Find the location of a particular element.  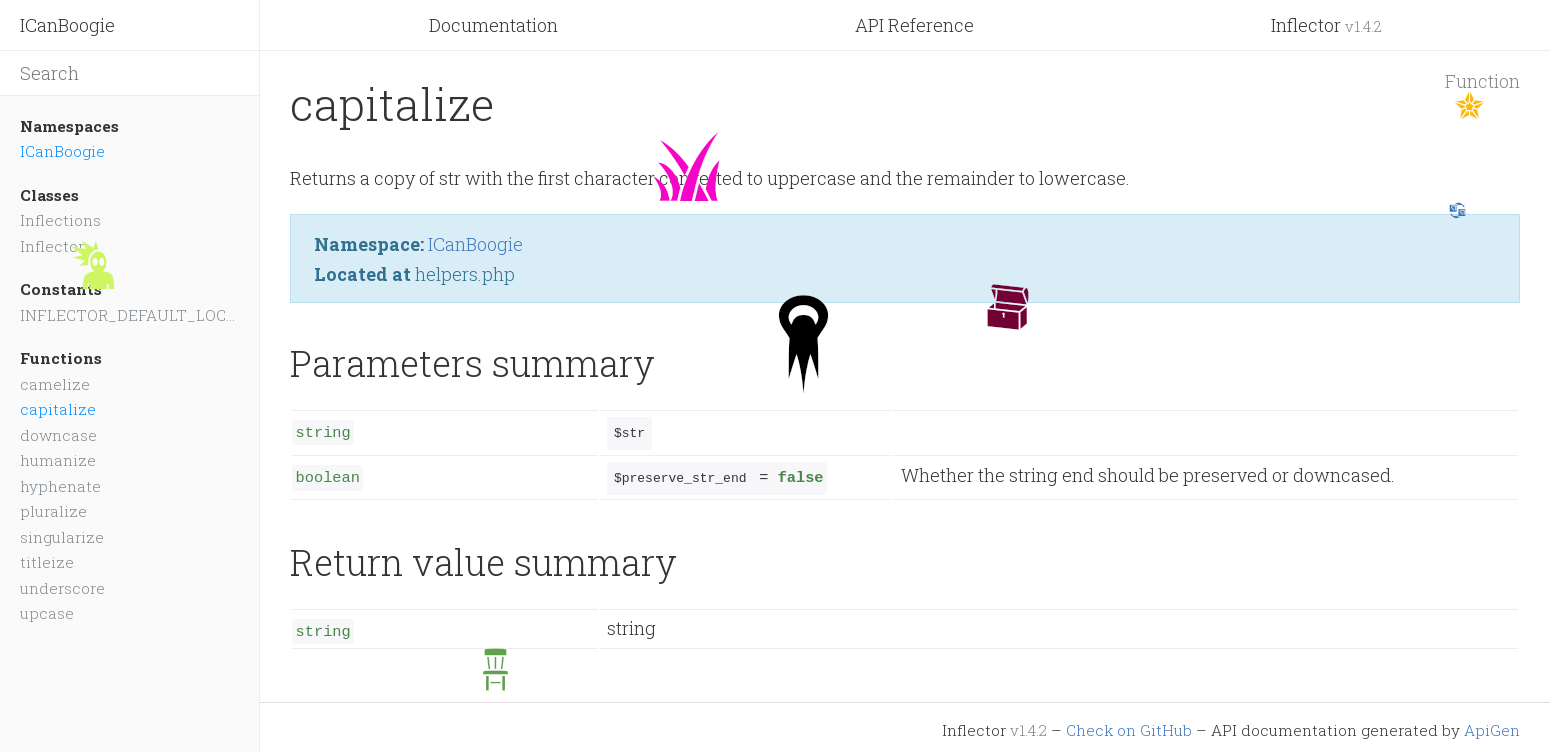

indicates a surprised or shocked reaction is located at coordinates (95, 264).